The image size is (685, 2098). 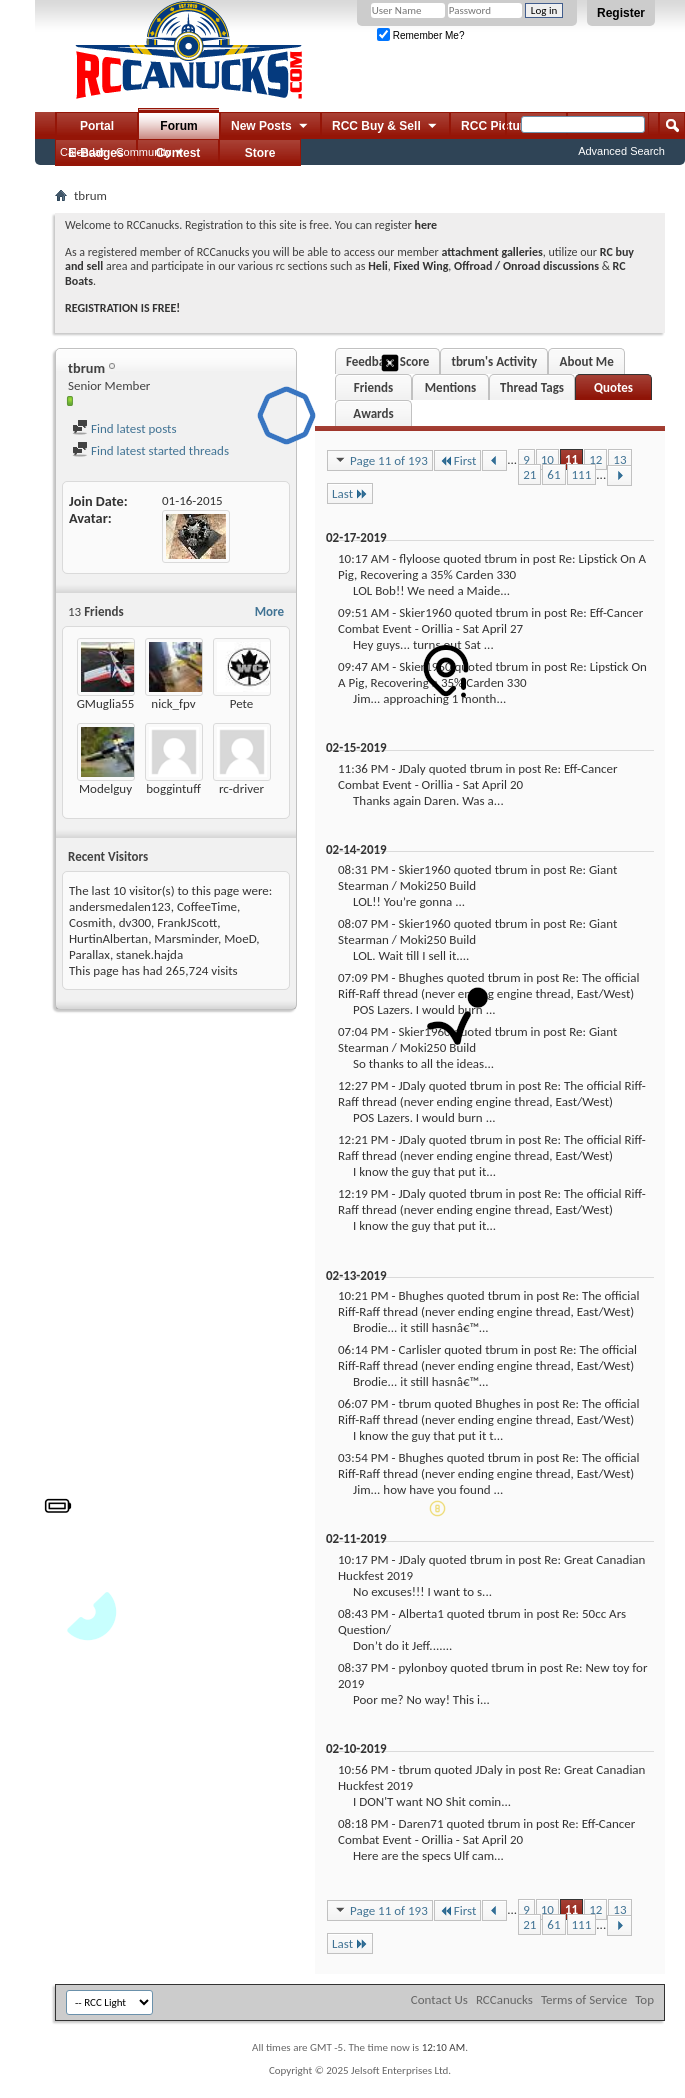 What do you see at coordinates (286, 415) in the screenshot?
I see `stop or warning indicator` at bounding box center [286, 415].